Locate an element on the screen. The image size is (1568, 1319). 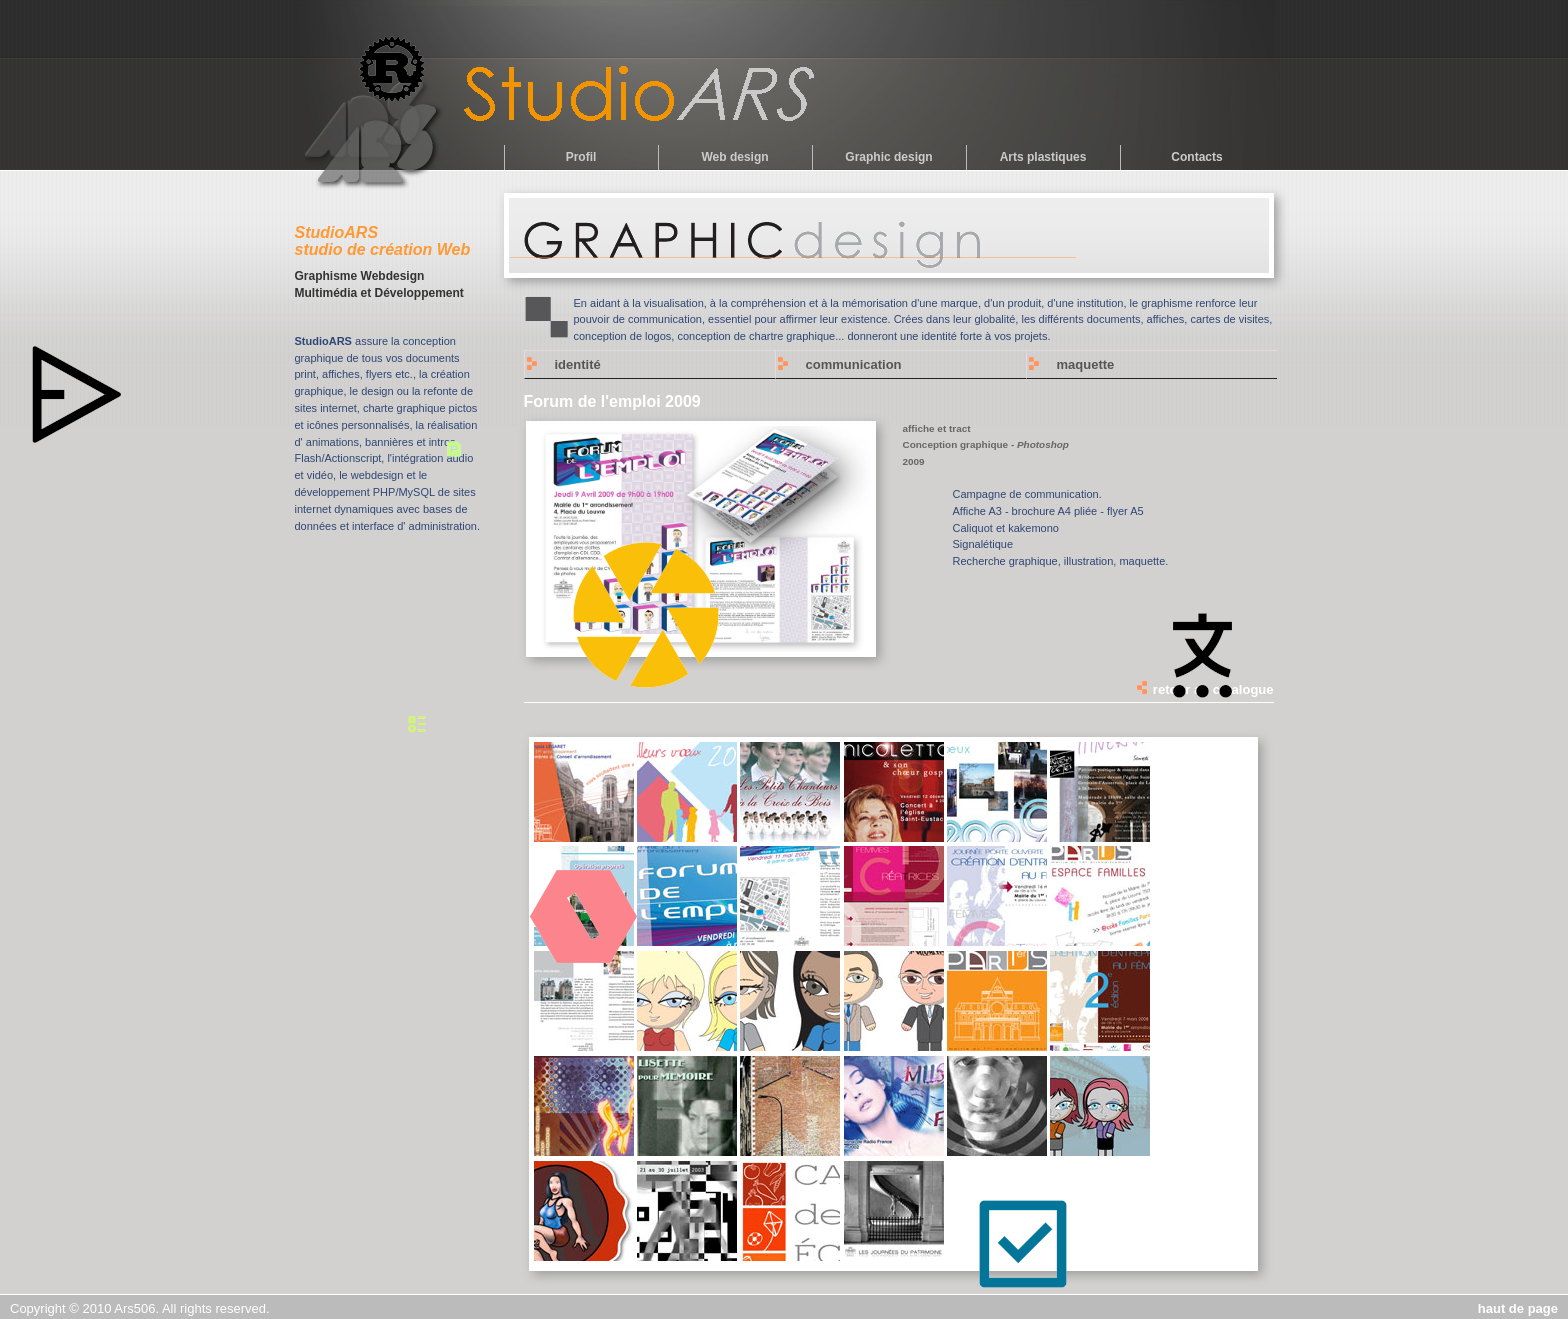
view list with mixed content types is located at coordinates (417, 724).